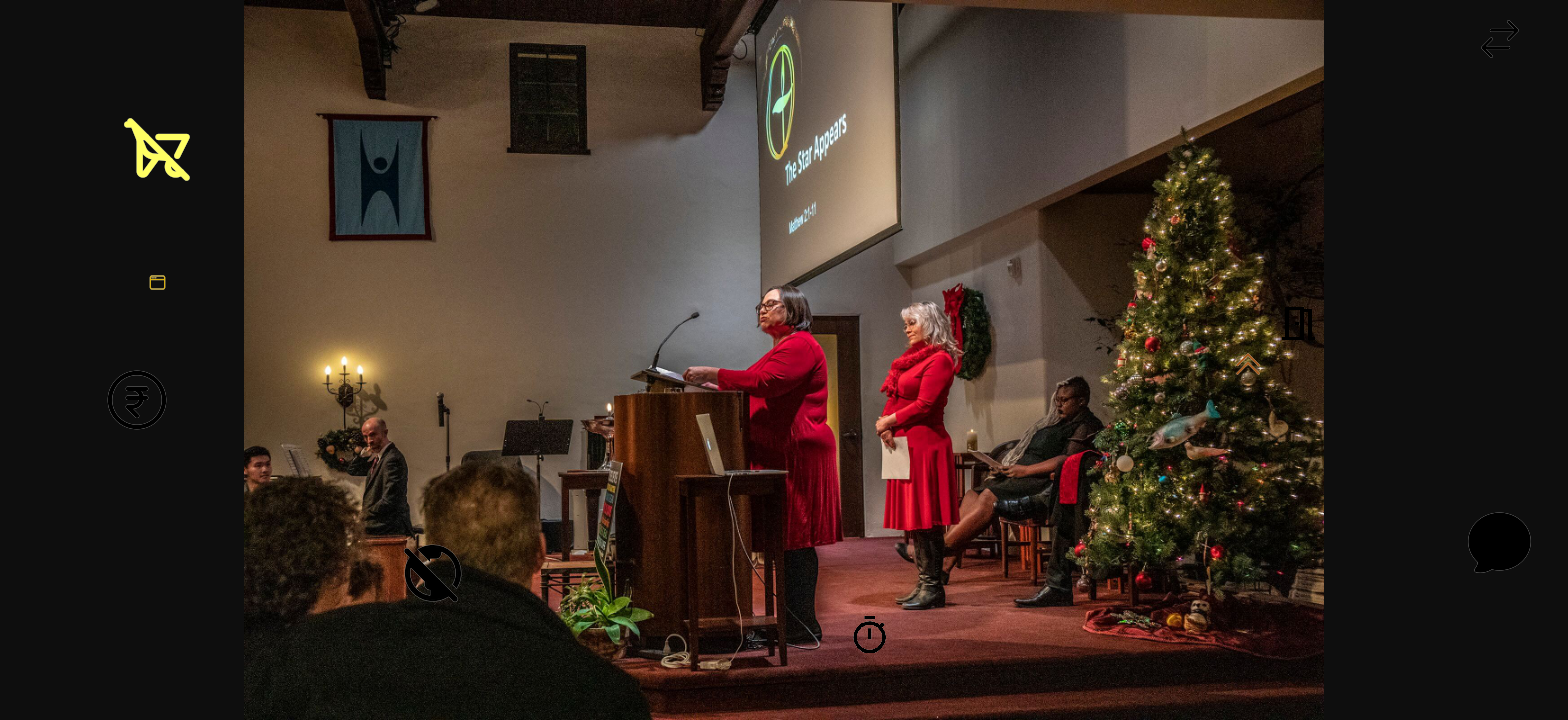  I want to click on access meeting room booking, so click(1298, 323).